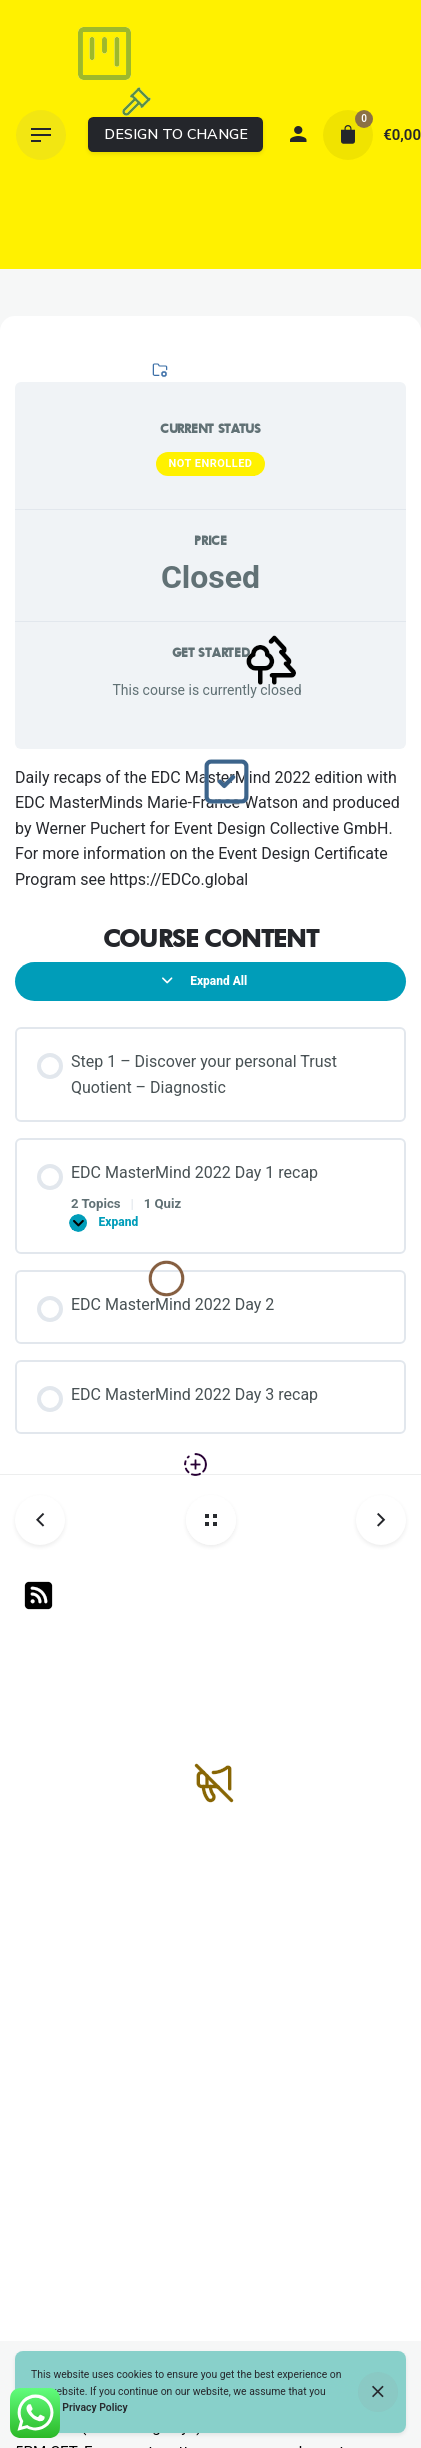  Describe the element at coordinates (226, 781) in the screenshot. I see `mark item as complete` at that location.